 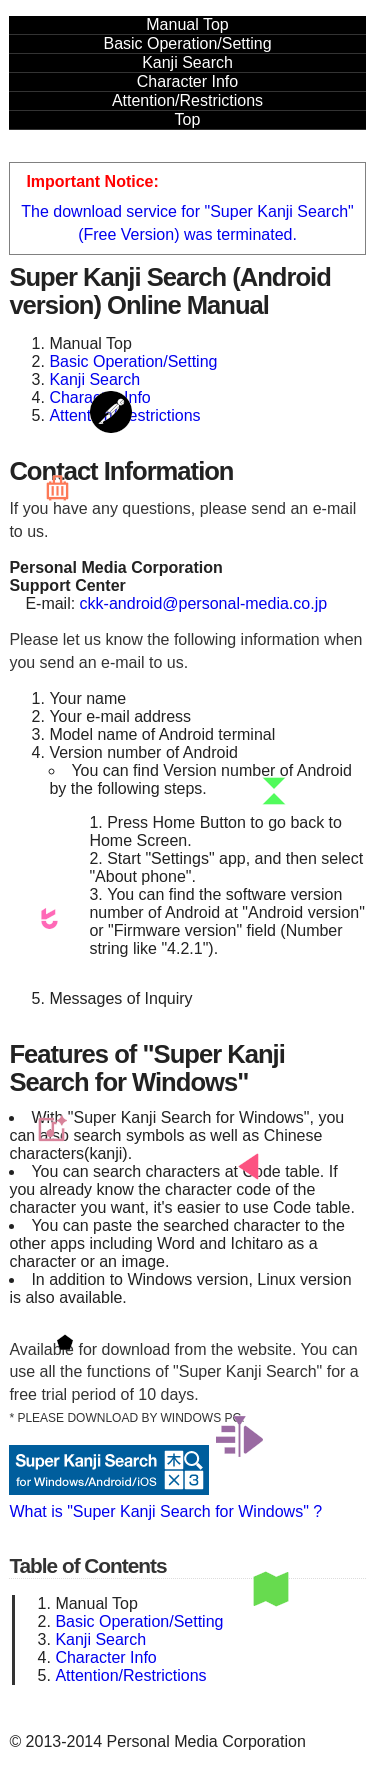 I want to click on access travel or trip planning features, so click(x=57, y=488).